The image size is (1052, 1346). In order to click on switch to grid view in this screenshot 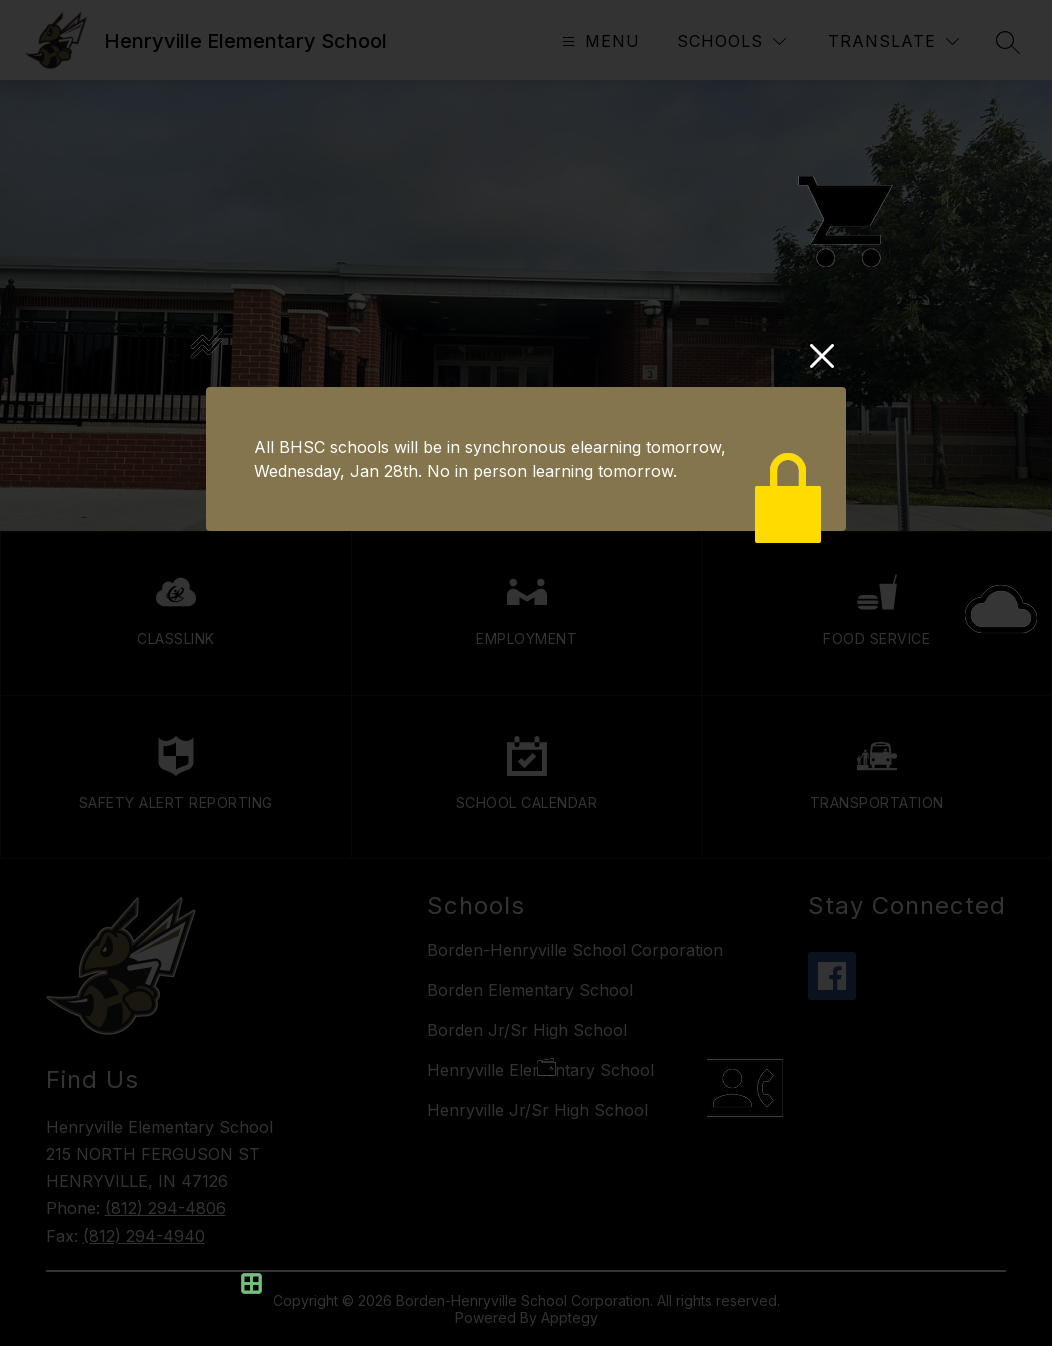, I will do `click(251, 1283)`.